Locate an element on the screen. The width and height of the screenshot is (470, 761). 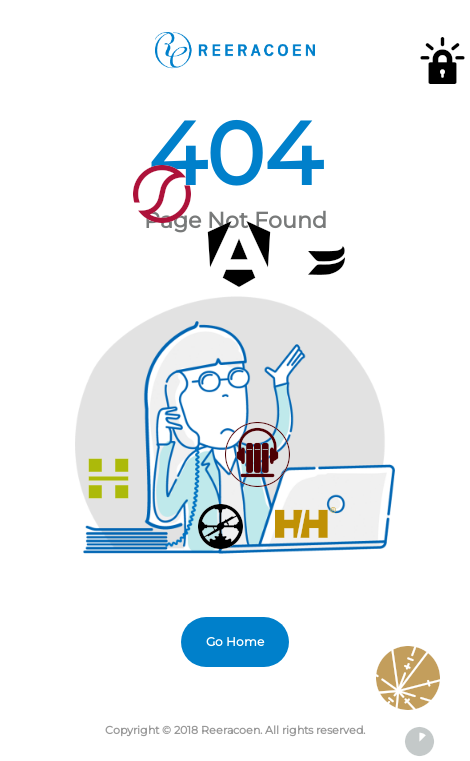
wistia video hosting platform logo is located at coordinates (326, 260).